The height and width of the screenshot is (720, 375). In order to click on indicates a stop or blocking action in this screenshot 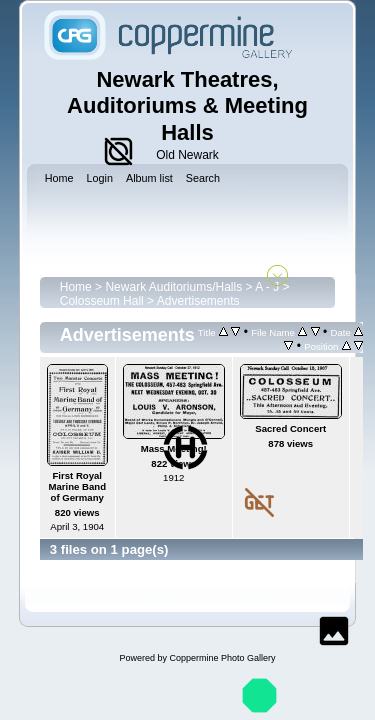, I will do `click(259, 695)`.